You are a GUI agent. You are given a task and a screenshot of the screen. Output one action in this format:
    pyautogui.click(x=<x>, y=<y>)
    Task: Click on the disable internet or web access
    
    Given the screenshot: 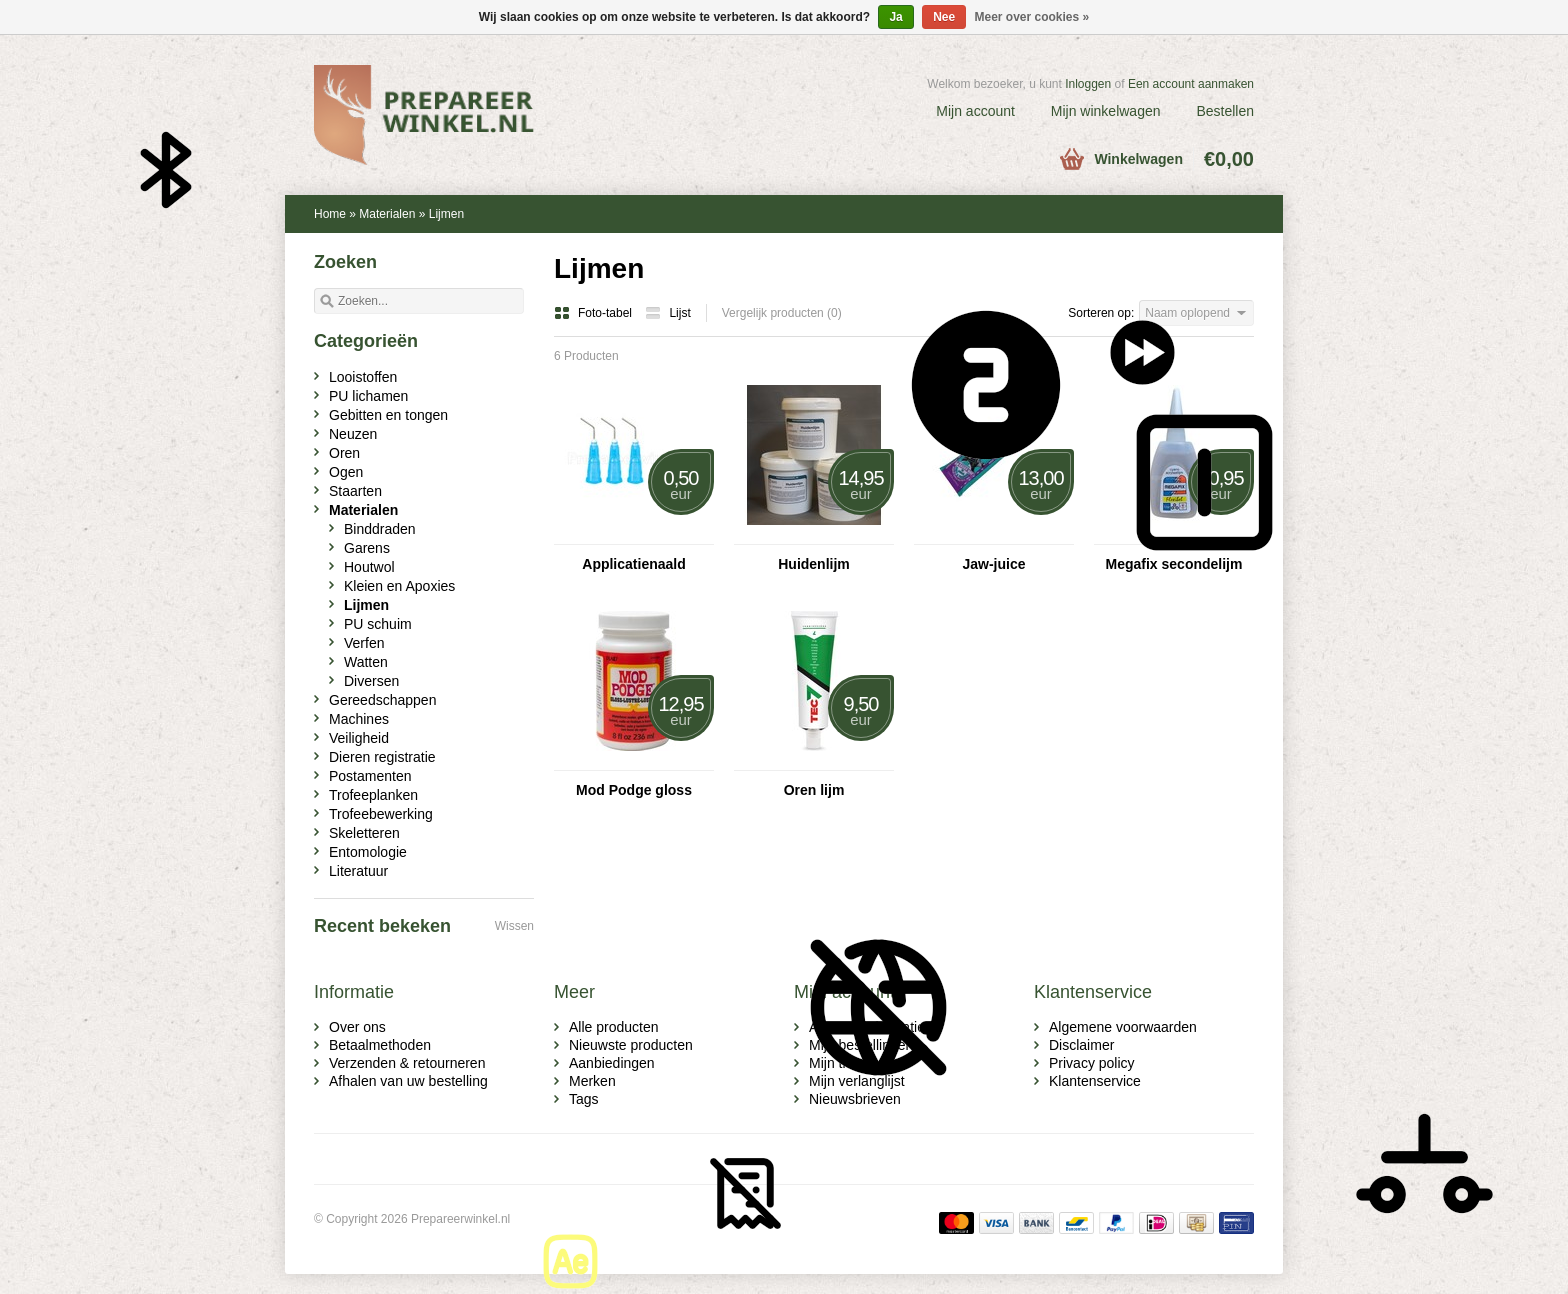 What is the action you would take?
    pyautogui.click(x=878, y=1007)
    